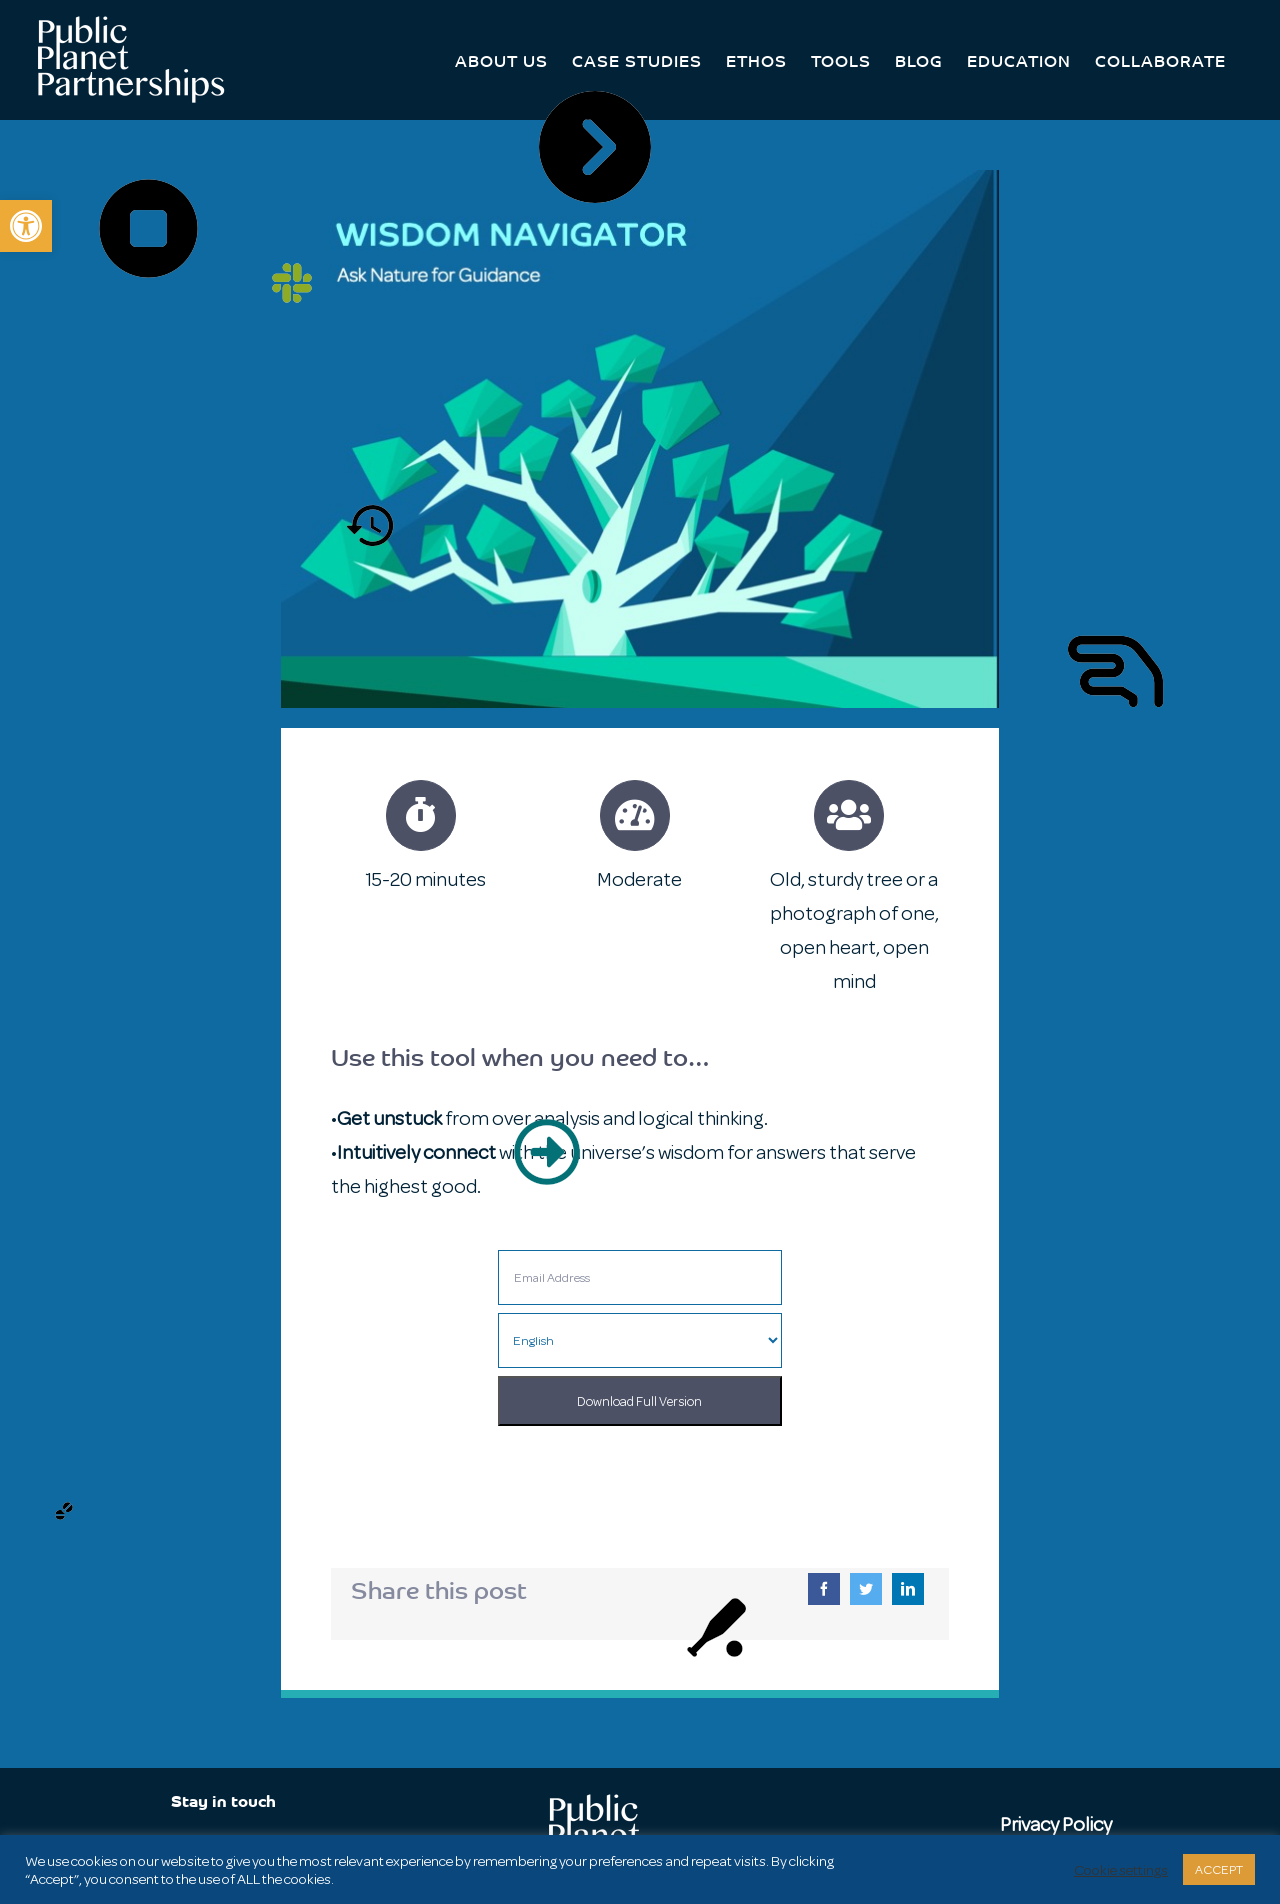 The image size is (1280, 1904). I want to click on access medication or pharmacy information, so click(64, 1511).